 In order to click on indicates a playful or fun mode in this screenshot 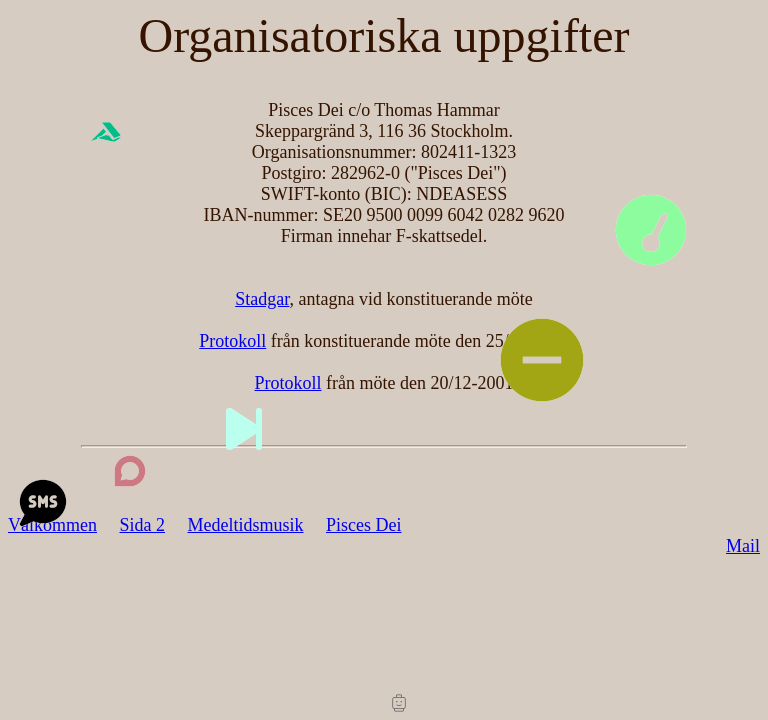, I will do `click(399, 703)`.